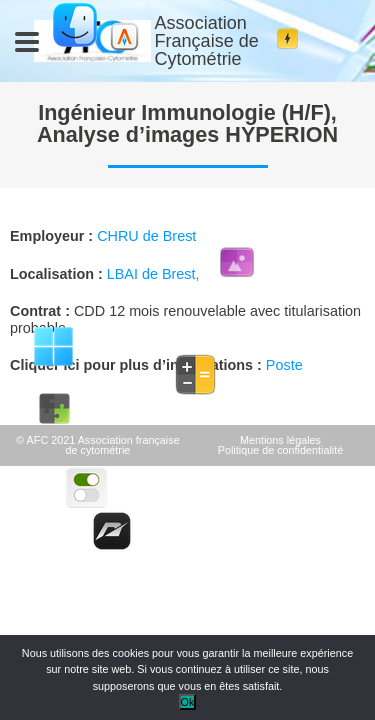 This screenshot has height=720, width=375. I want to click on open the calculator app, so click(195, 374).